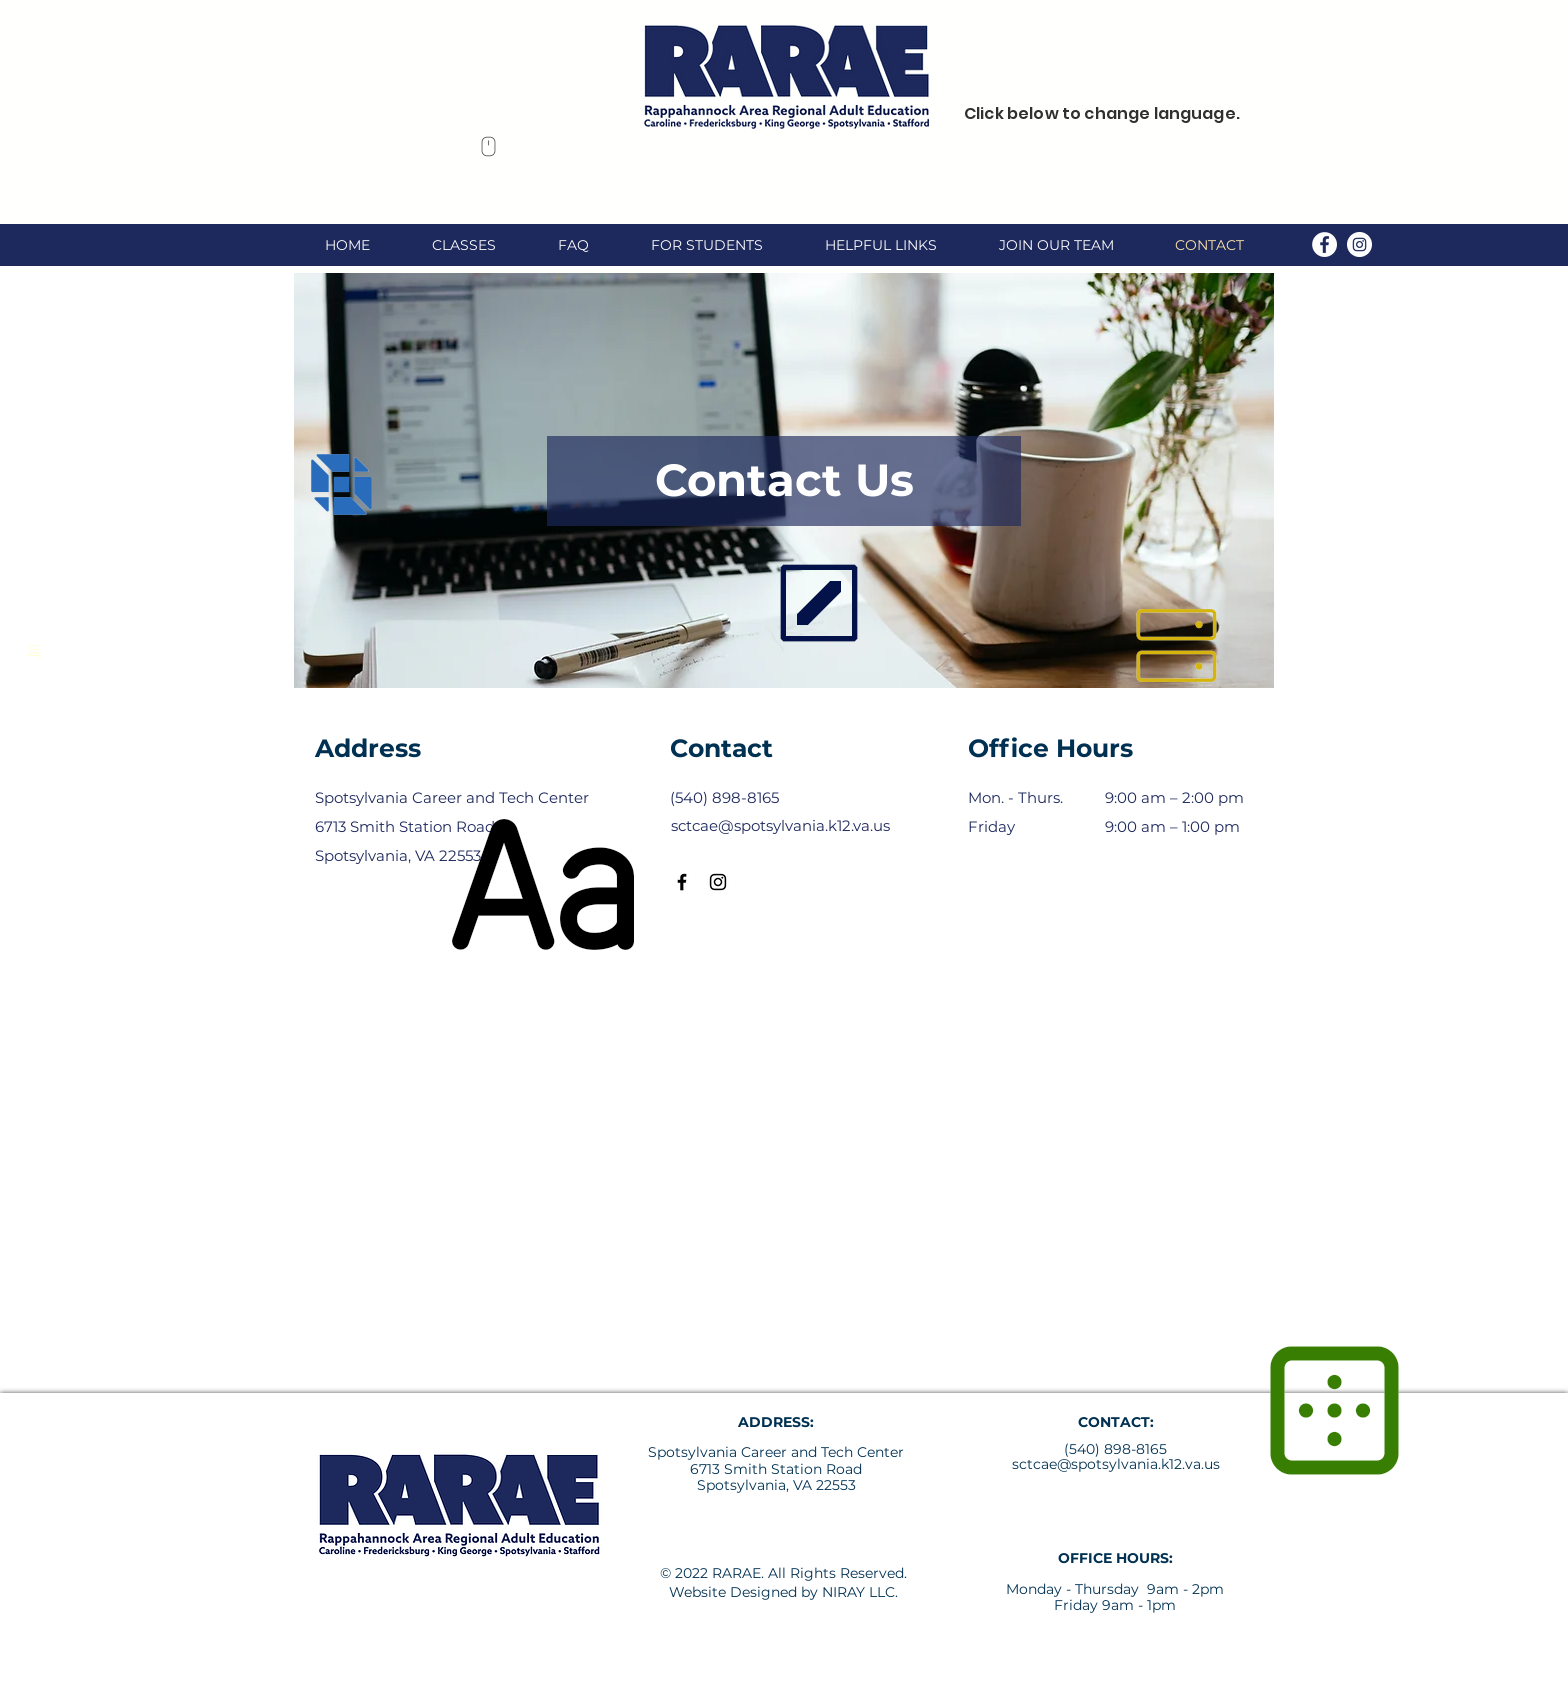 This screenshot has height=1684, width=1568. I want to click on indicates a file ignored in diff comparison, so click(819, 603).